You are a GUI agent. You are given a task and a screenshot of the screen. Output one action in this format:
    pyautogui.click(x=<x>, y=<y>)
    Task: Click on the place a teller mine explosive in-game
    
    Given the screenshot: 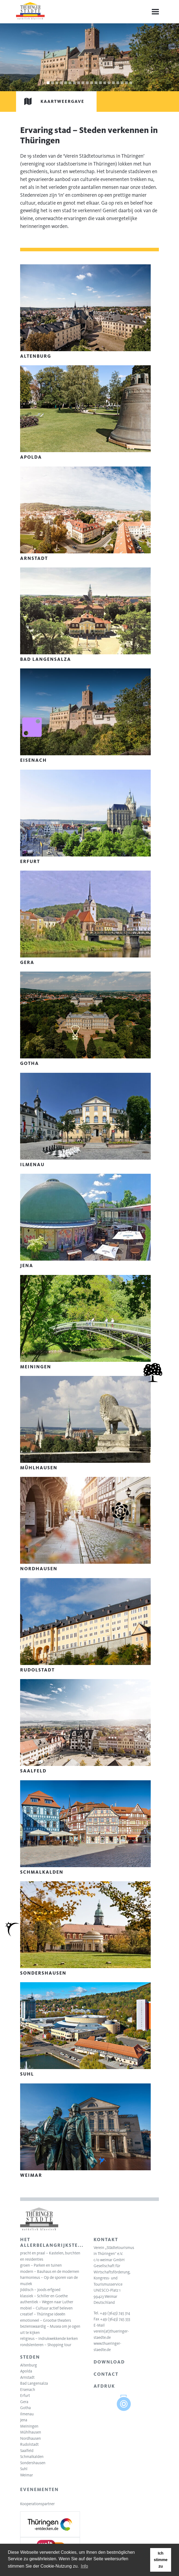 What is the action you would take?
    pyautogui.click(x=124, y=2403)
    